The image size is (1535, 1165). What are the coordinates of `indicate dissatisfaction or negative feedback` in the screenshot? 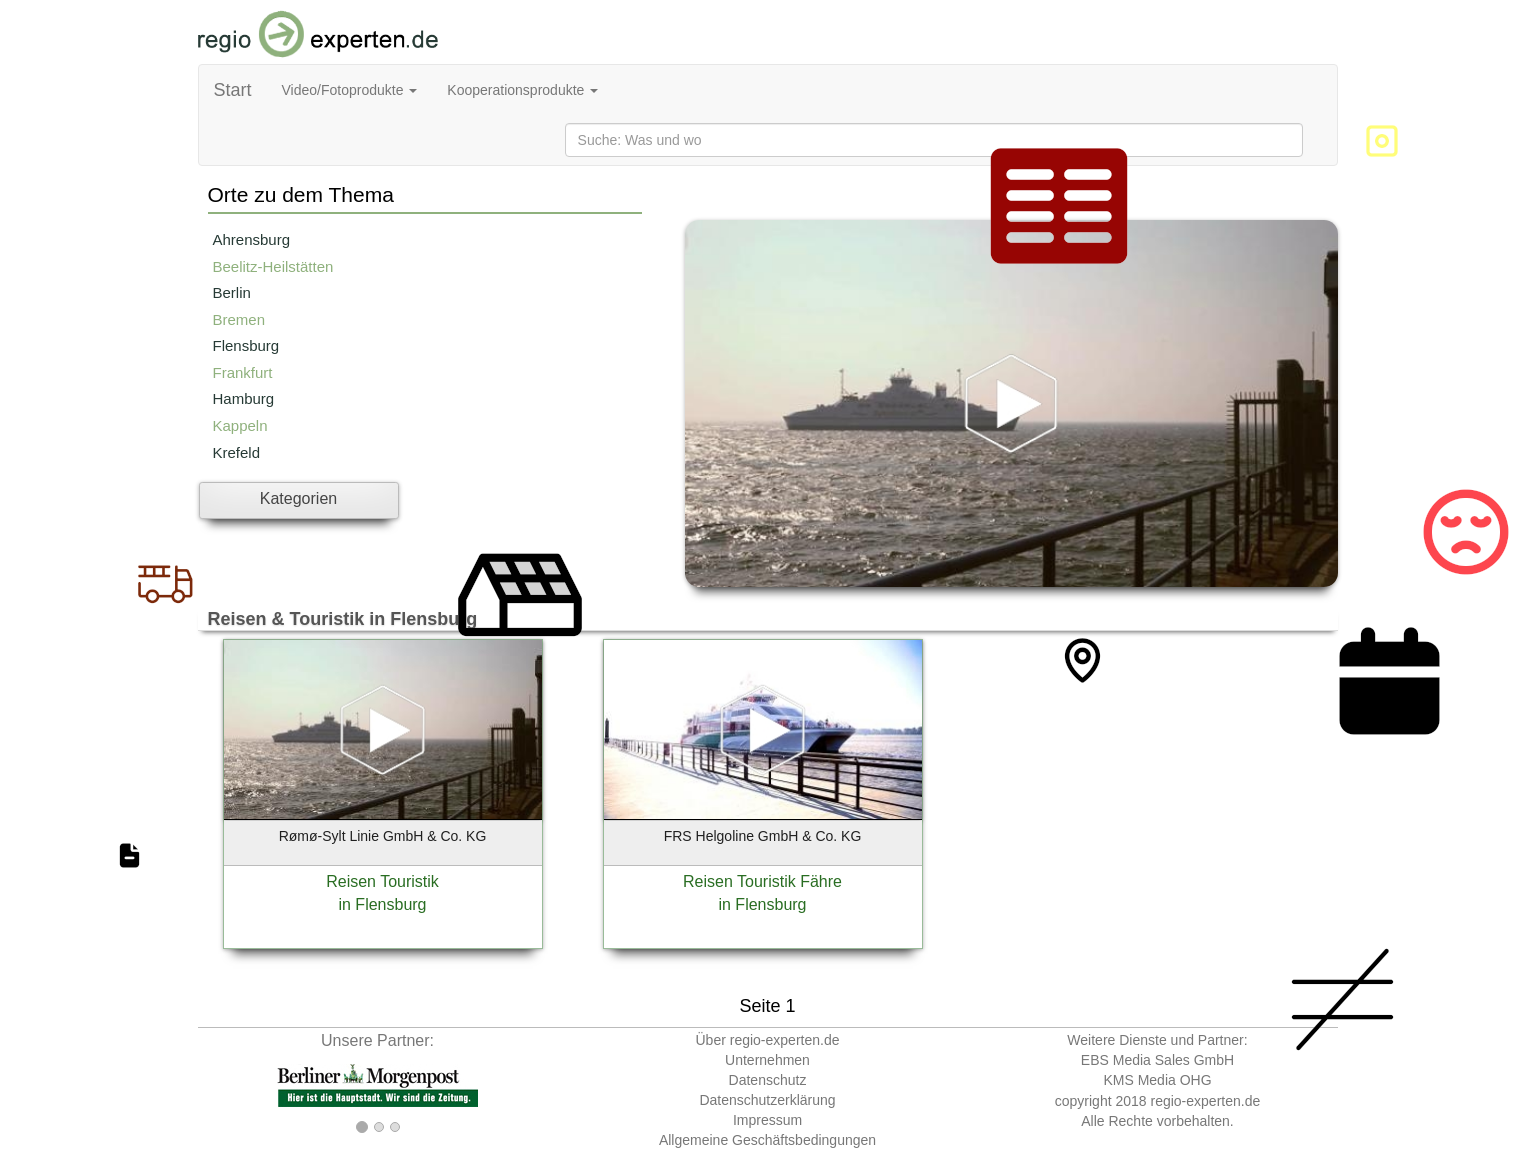 It's located at (1466, 532).